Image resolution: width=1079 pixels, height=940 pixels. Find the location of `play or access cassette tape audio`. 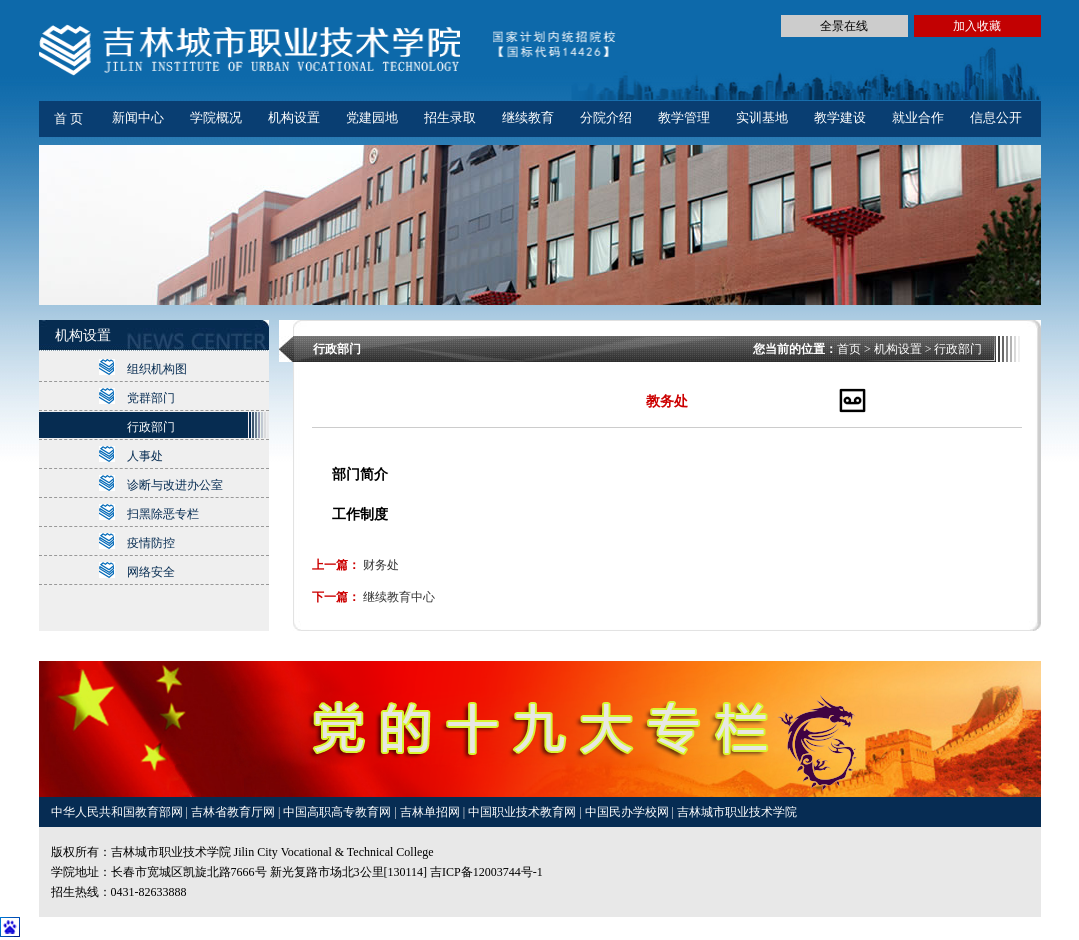

play or access cassette tape audio is located at coordinates (852, 400).